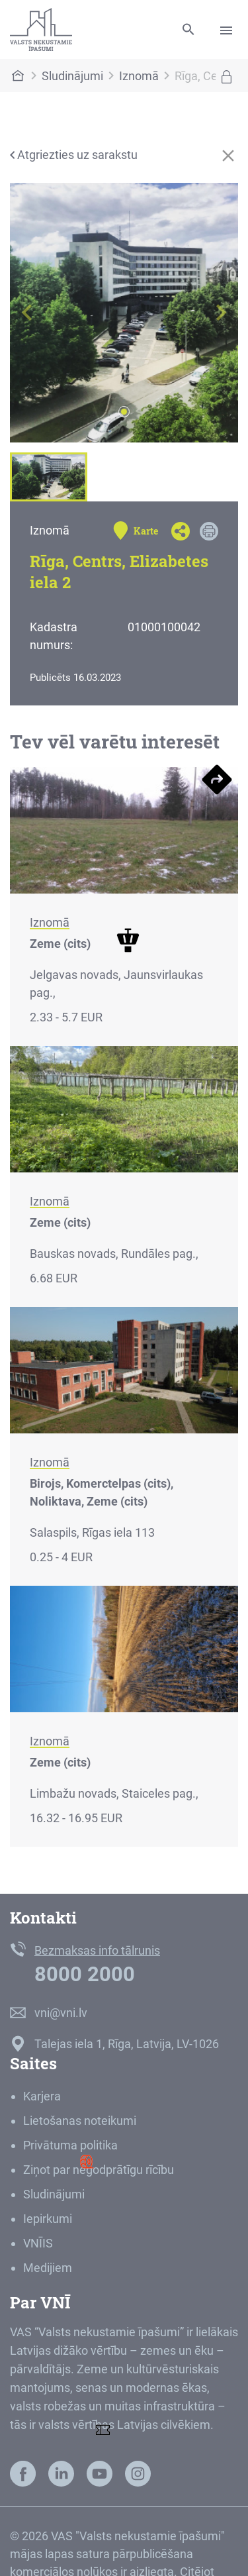  Describe the element at coordinates (86, 2161) in the screenshot. I see `access tire pressure or vehicle tire information` at that location.